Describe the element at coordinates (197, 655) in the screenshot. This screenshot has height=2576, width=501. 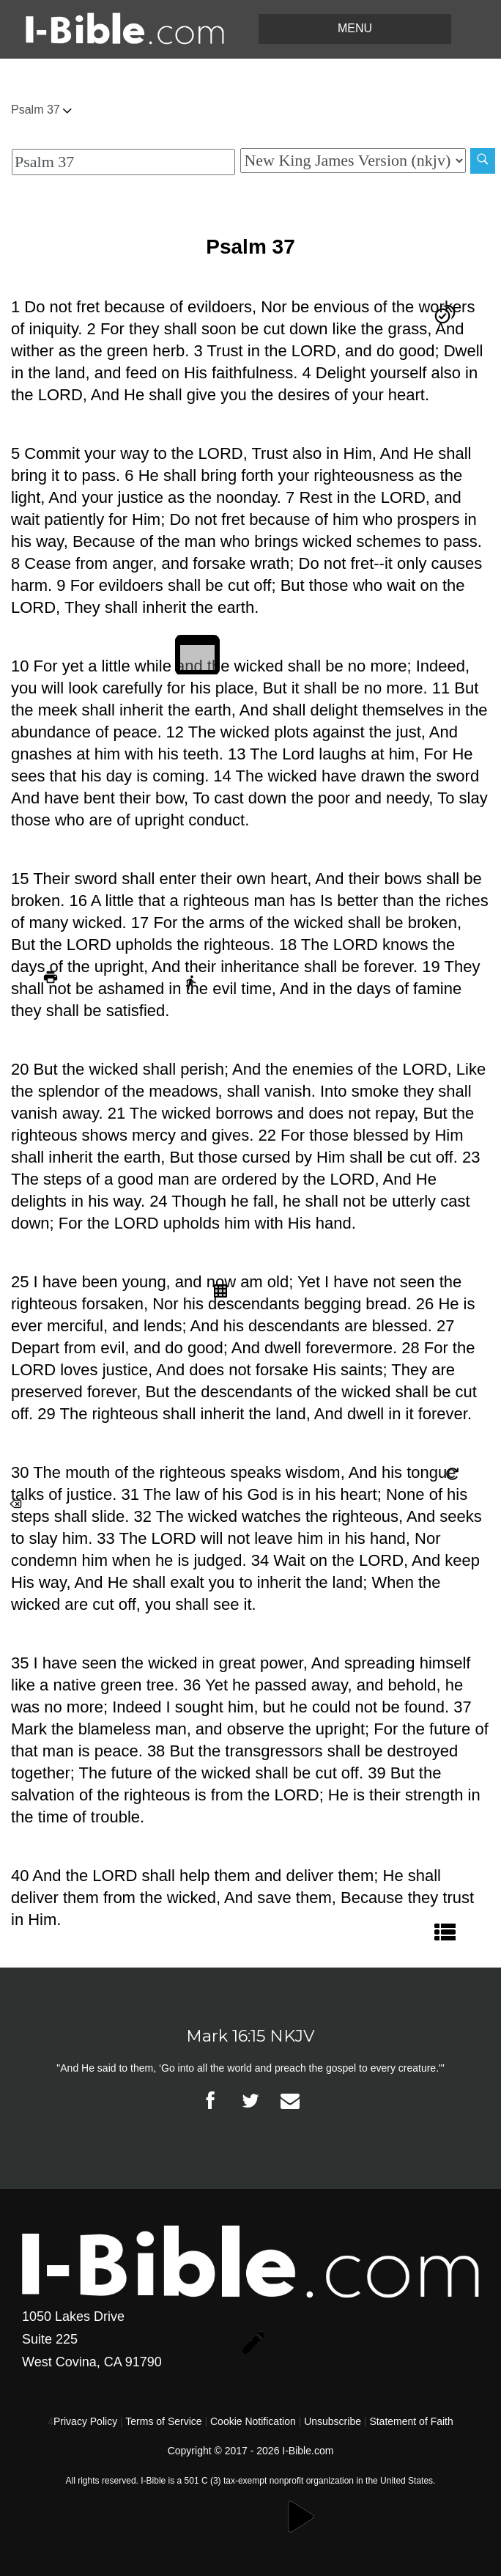
I see `open a web browser or web view` at that location.